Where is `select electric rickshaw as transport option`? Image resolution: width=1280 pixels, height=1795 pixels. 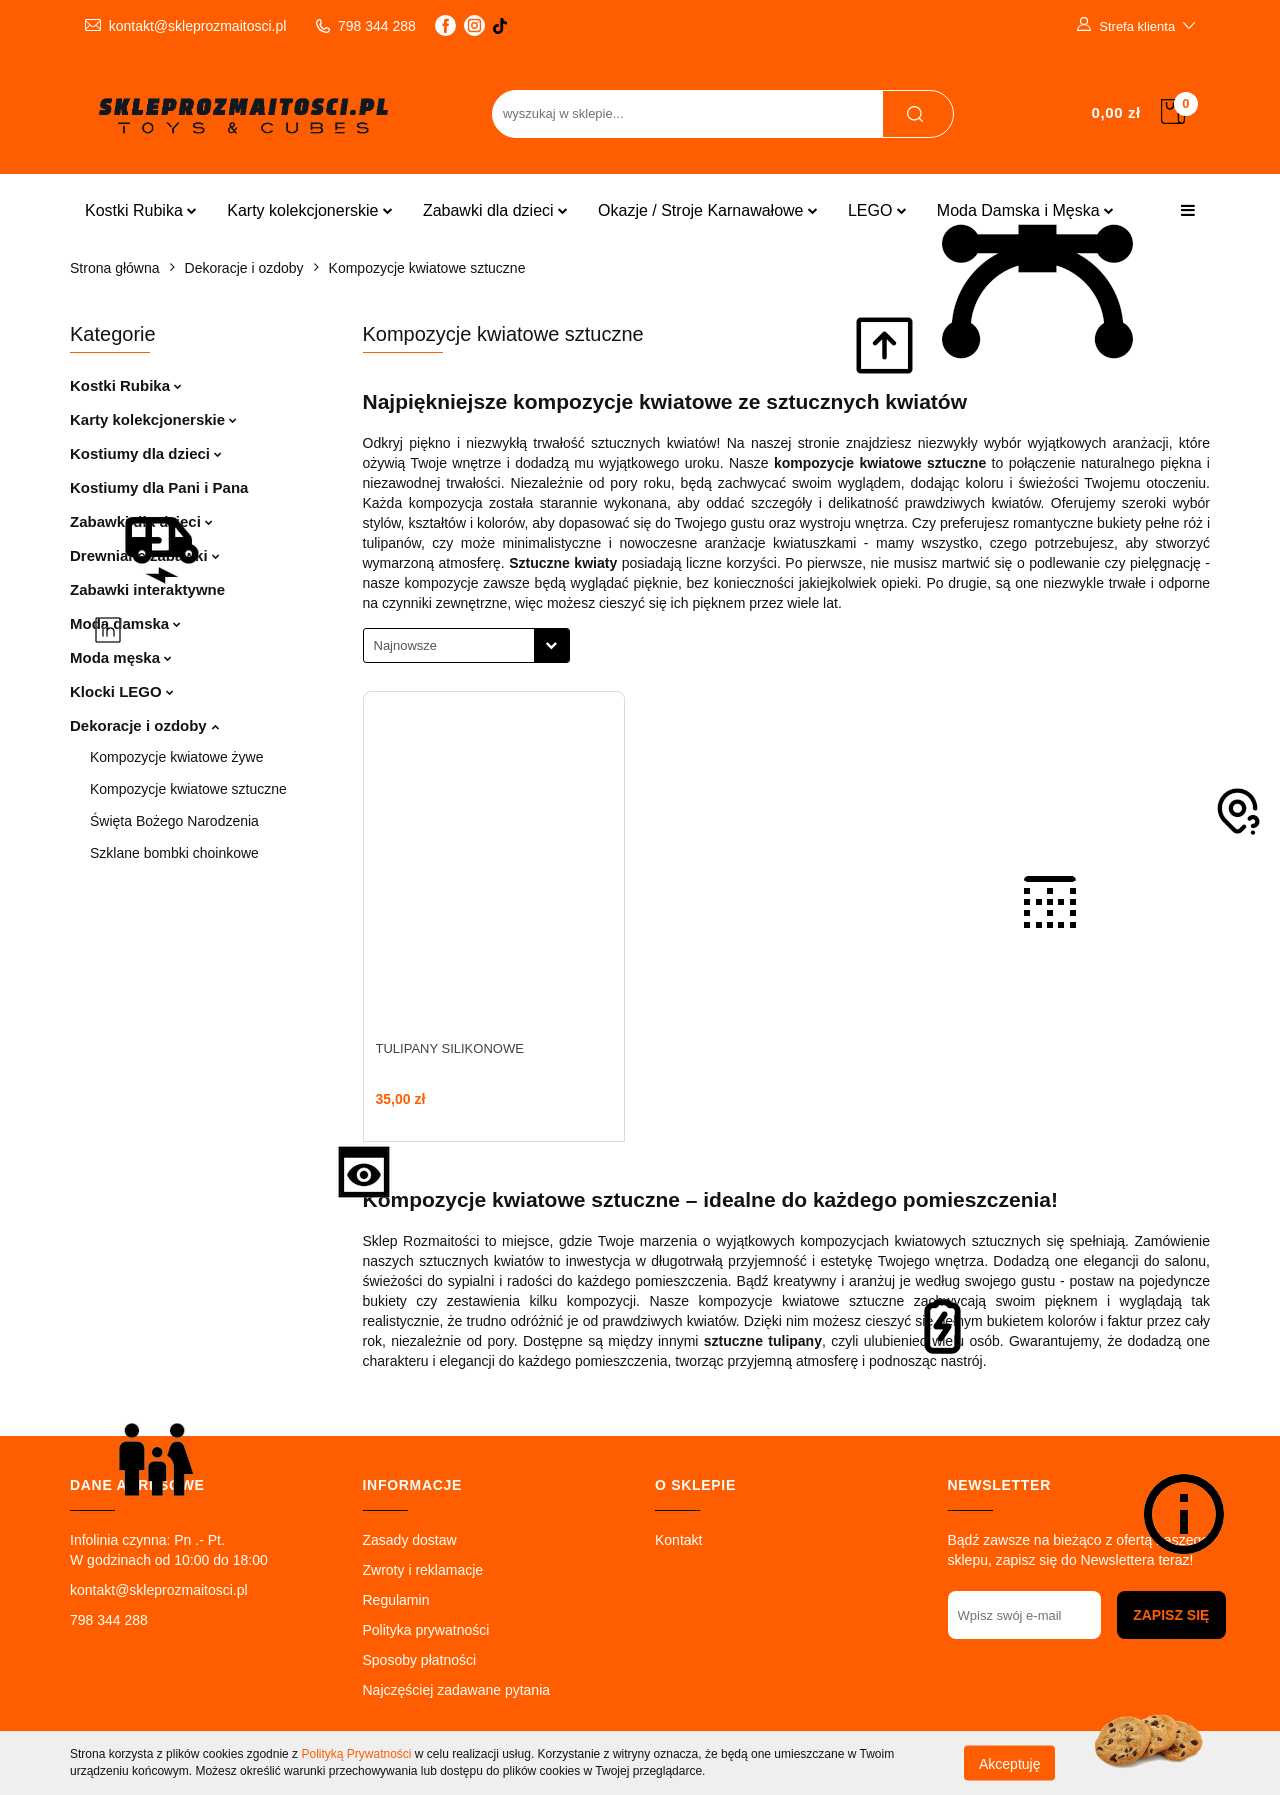 select electric rickshaw as transport option is located at coordinates (162, 547).